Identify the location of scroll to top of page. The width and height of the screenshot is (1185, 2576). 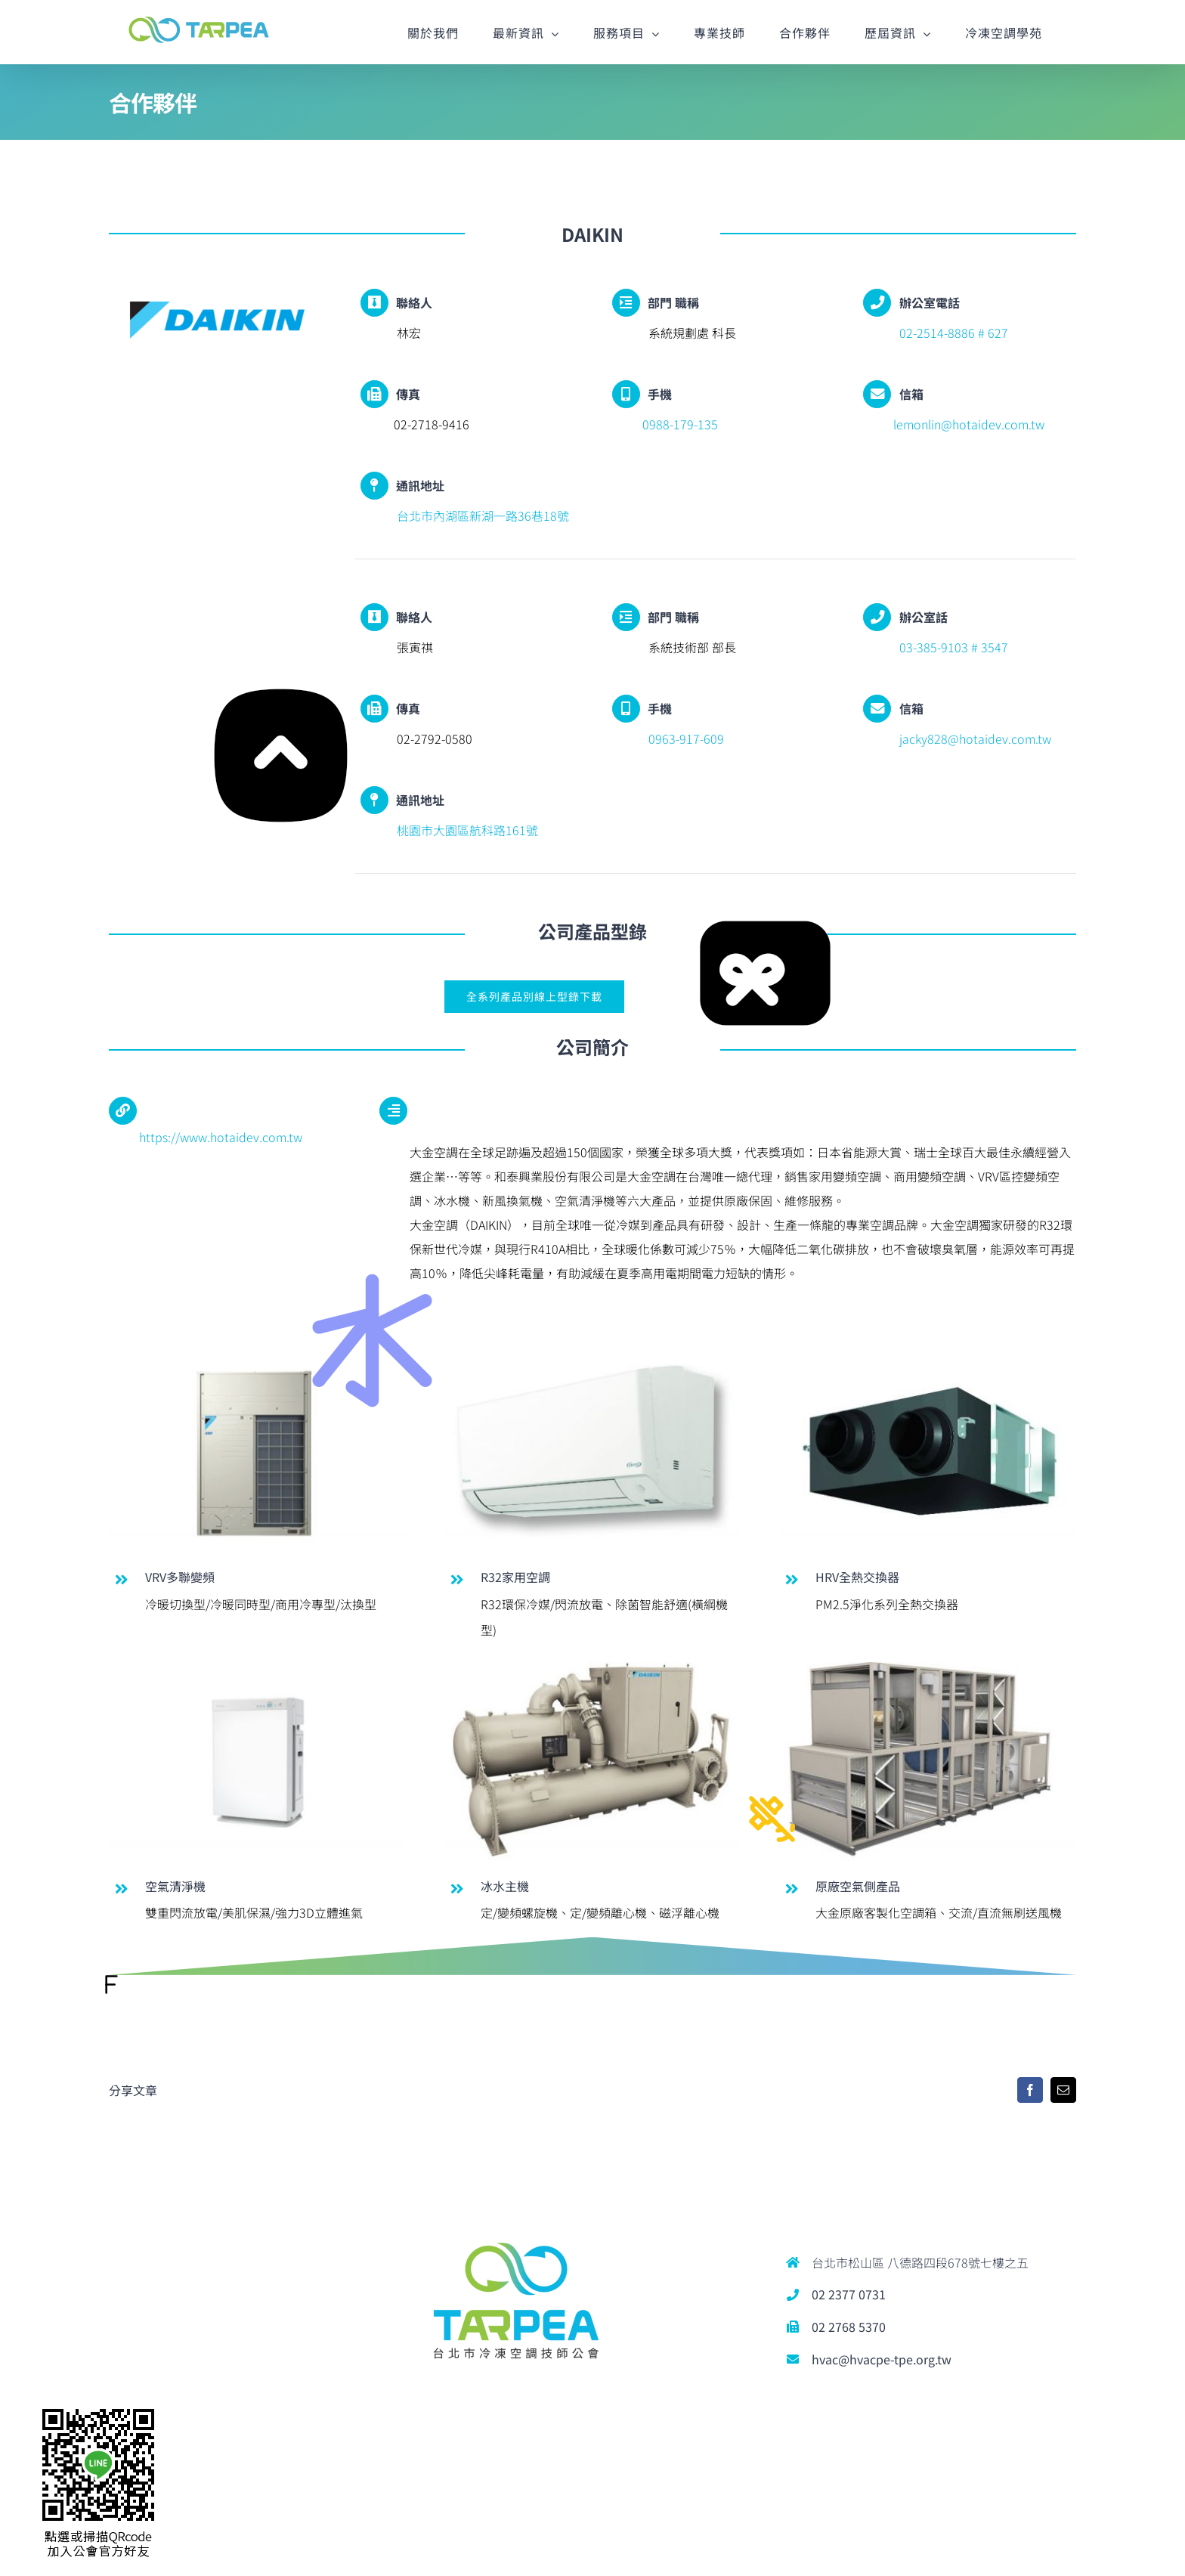
(280, 755).